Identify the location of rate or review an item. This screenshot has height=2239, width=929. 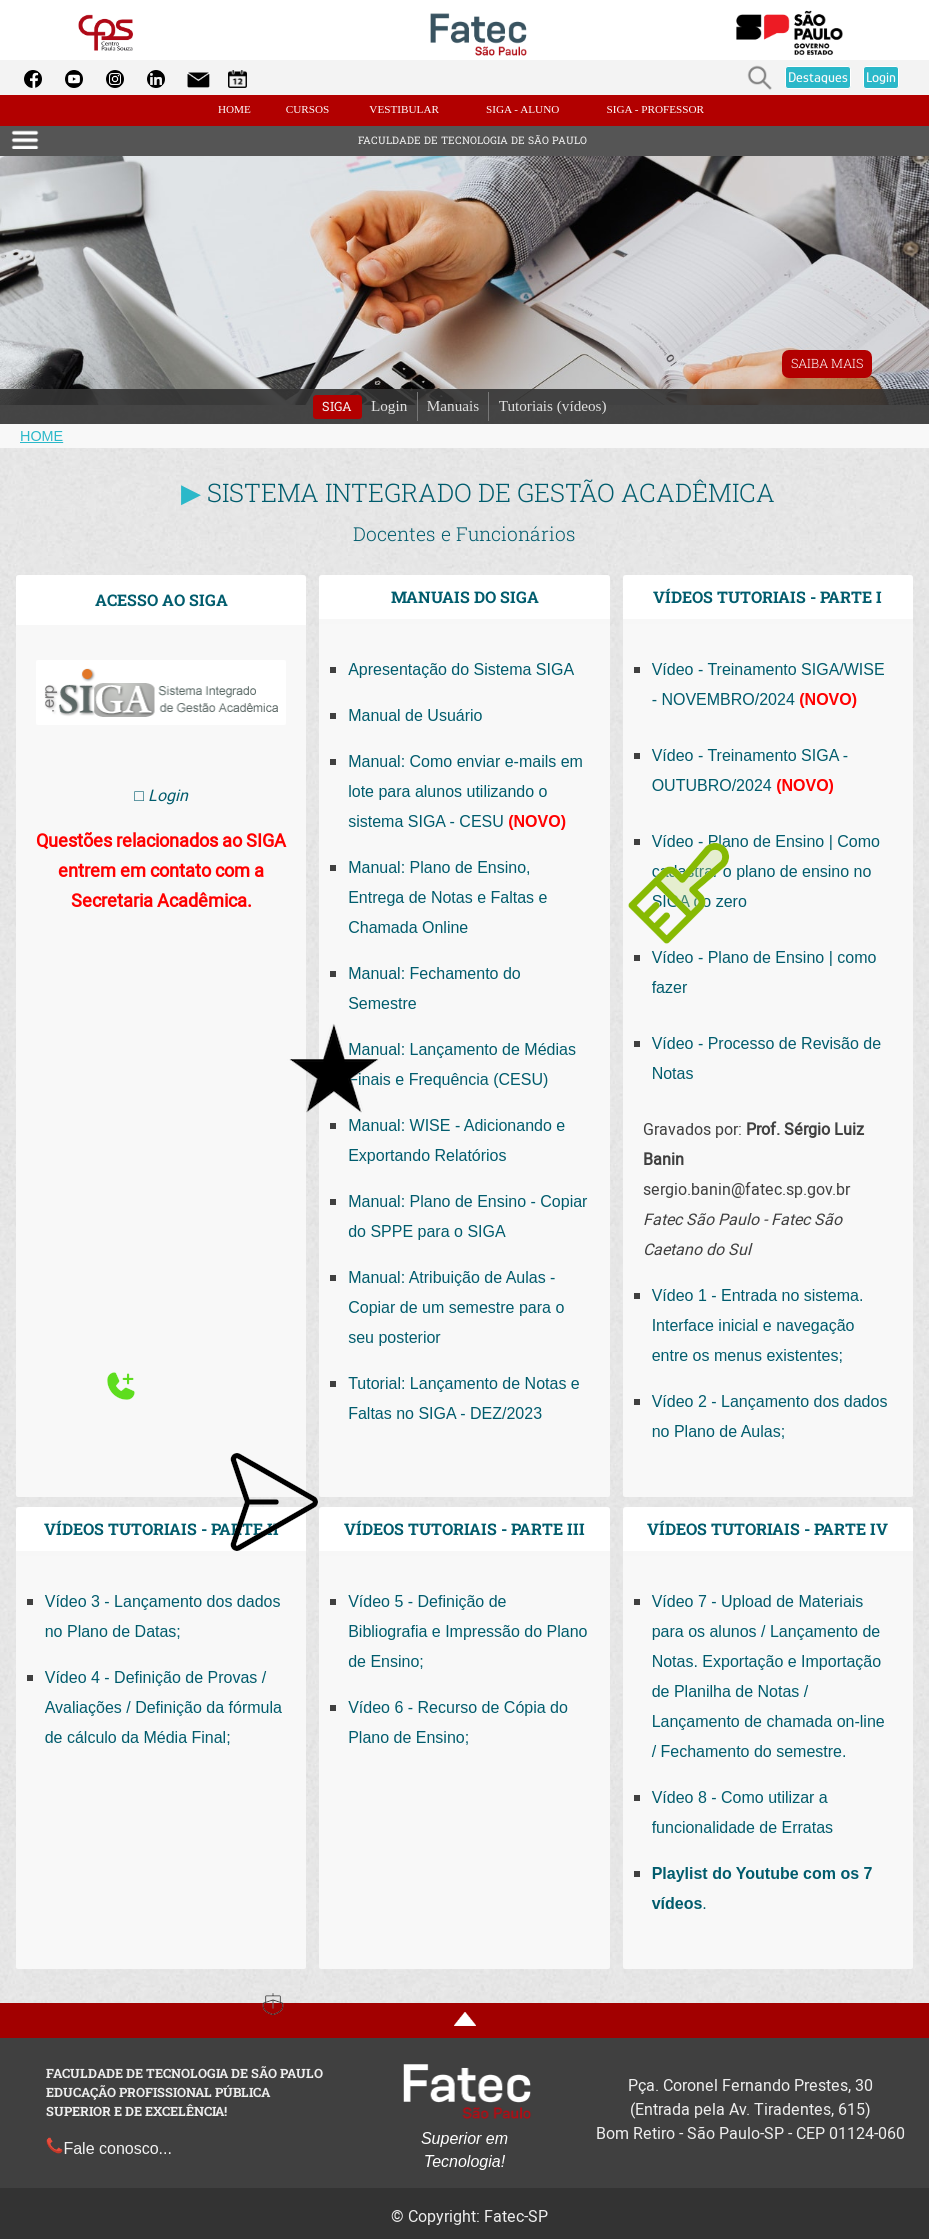
(334, 1068).